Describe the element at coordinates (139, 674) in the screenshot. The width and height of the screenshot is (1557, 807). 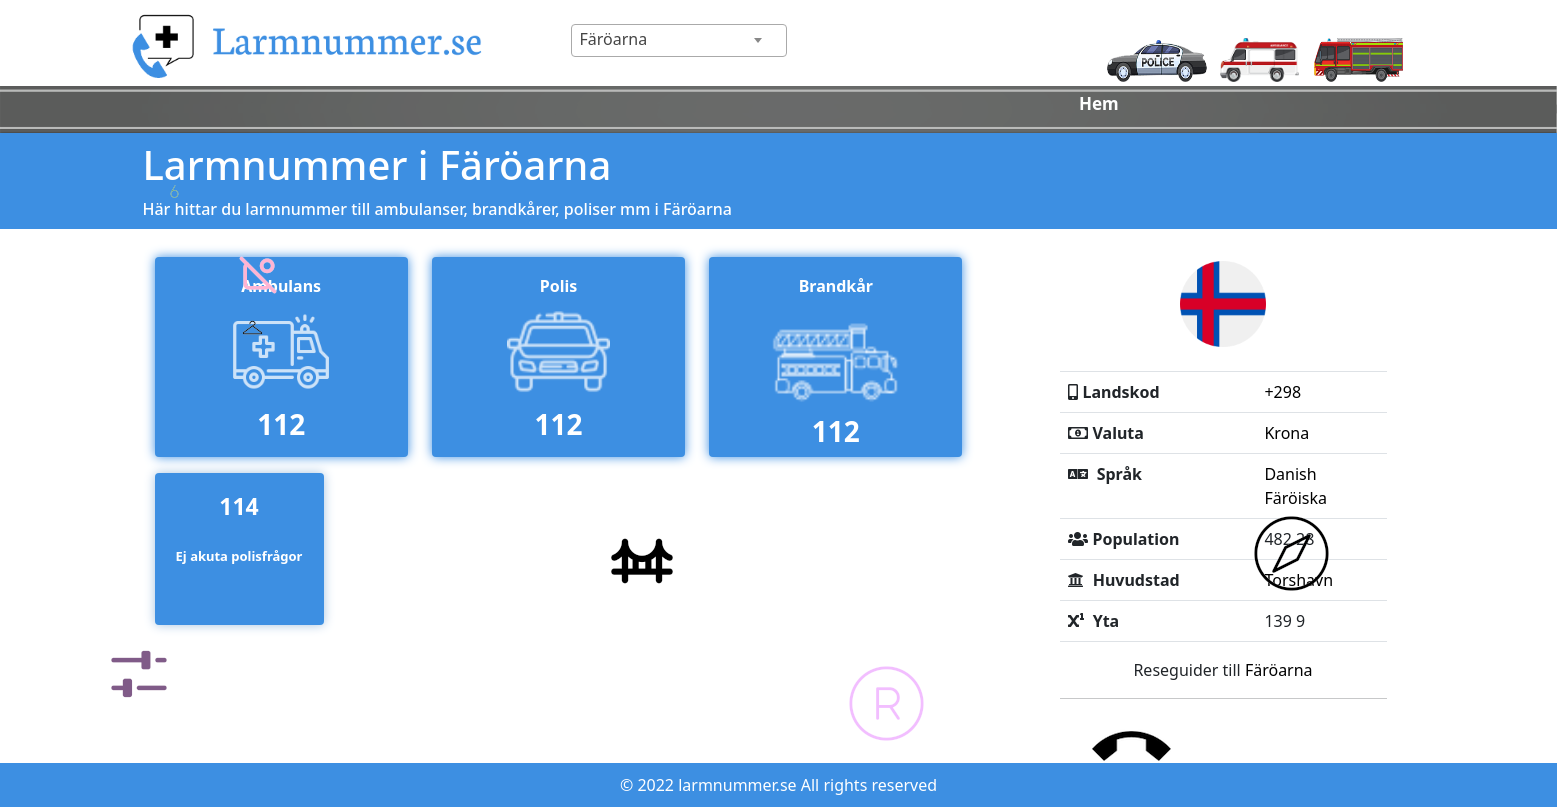
I see `adjust settings or preferences` at that location.